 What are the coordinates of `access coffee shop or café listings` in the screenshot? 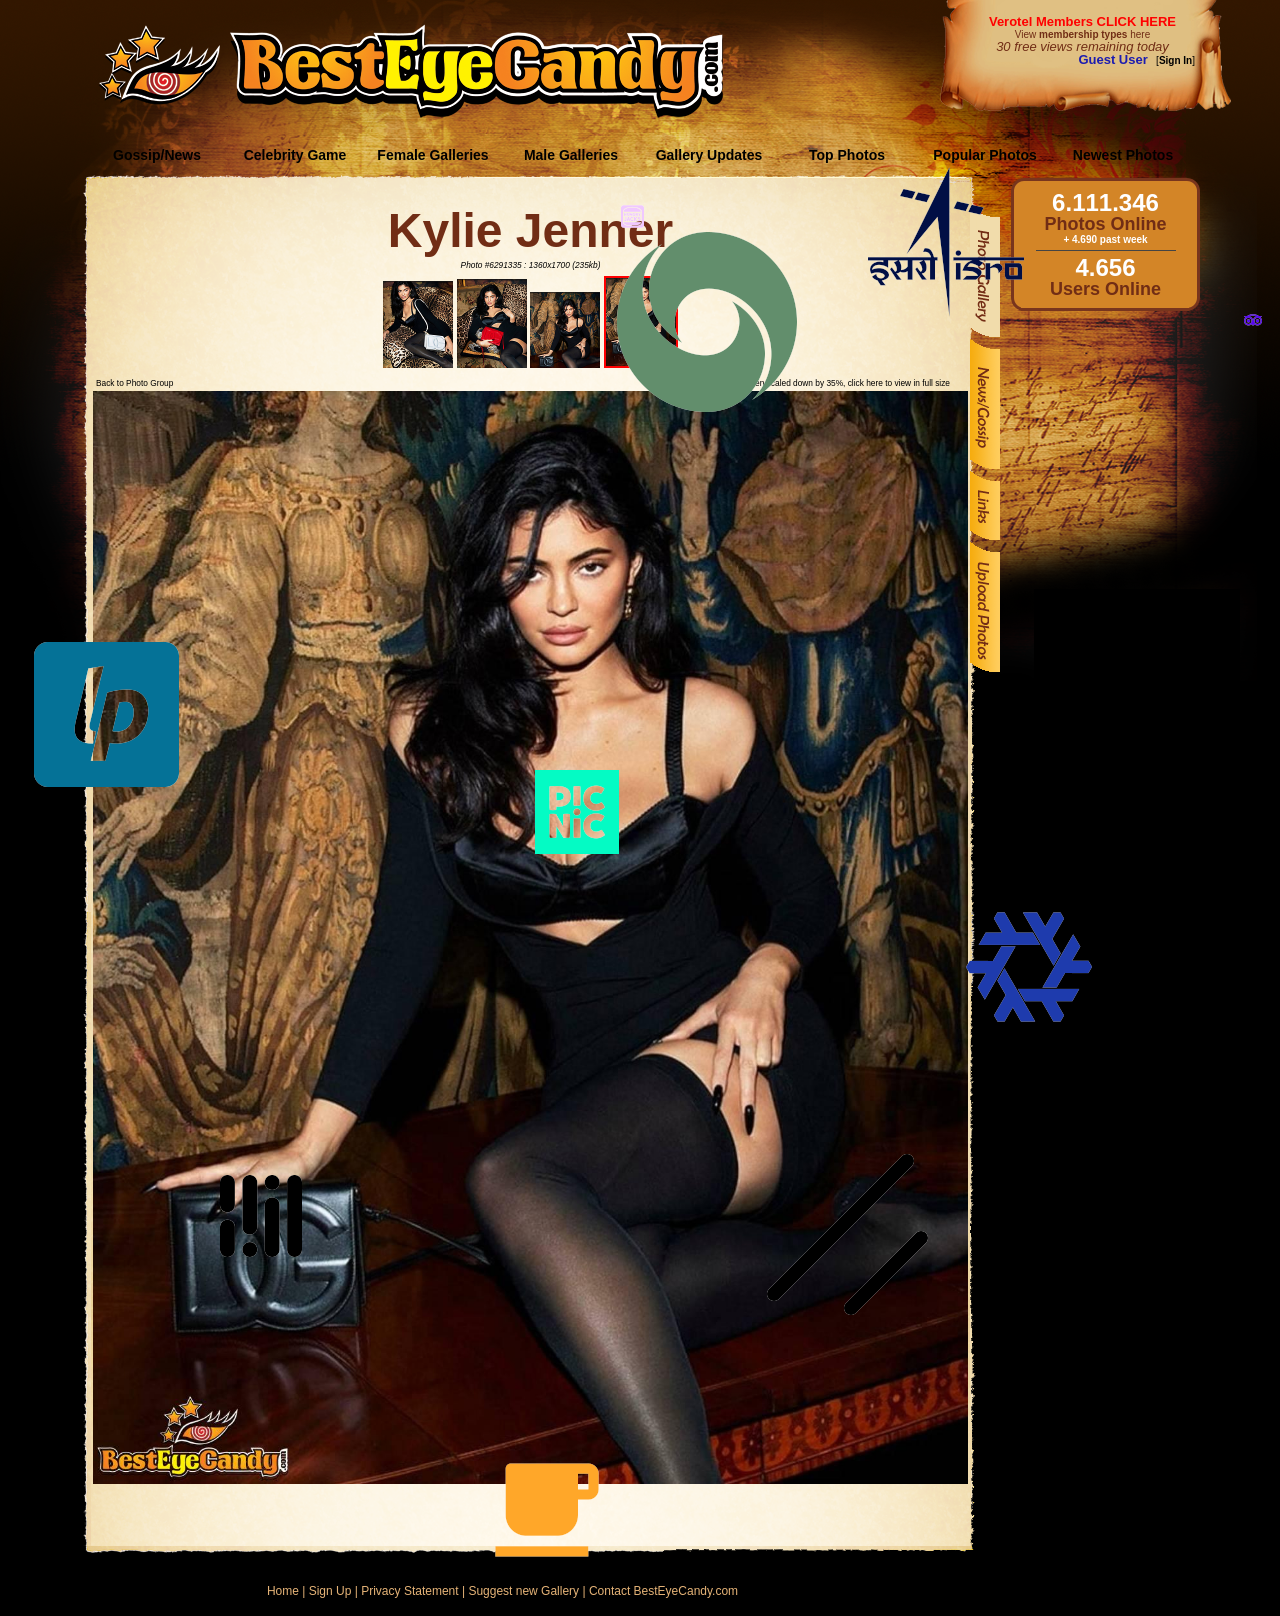 It's located at (547, 1510).